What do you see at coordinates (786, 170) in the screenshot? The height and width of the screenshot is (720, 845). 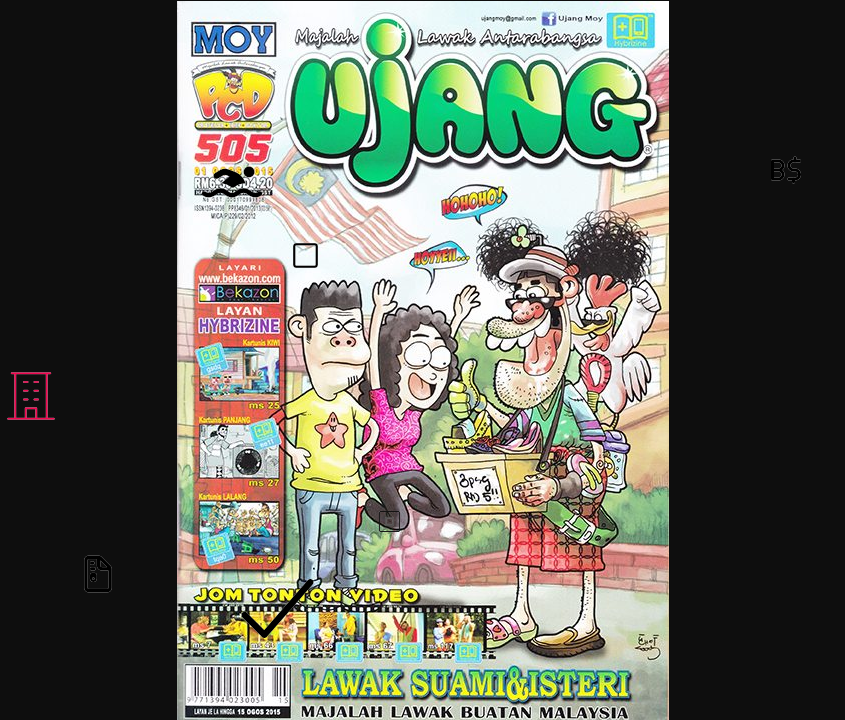 I see `display price in Brunei dollars` at bounding box center [786, 170].